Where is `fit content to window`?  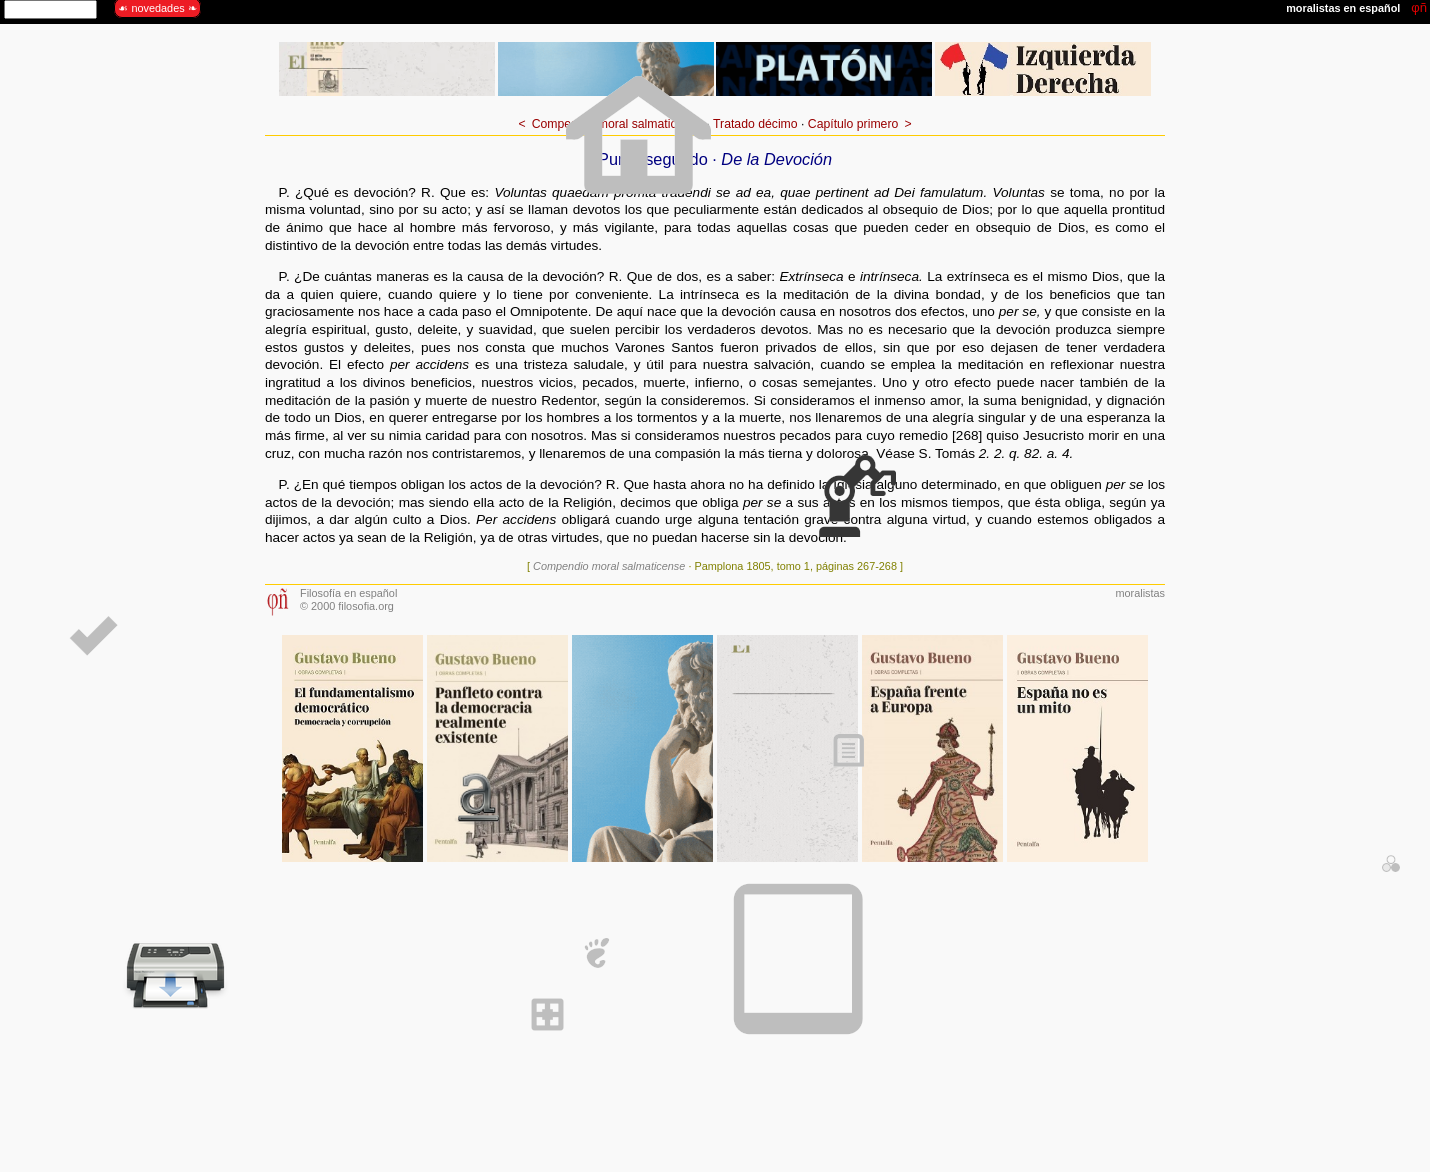
fit content to window is located at coordinates (547, 1014).